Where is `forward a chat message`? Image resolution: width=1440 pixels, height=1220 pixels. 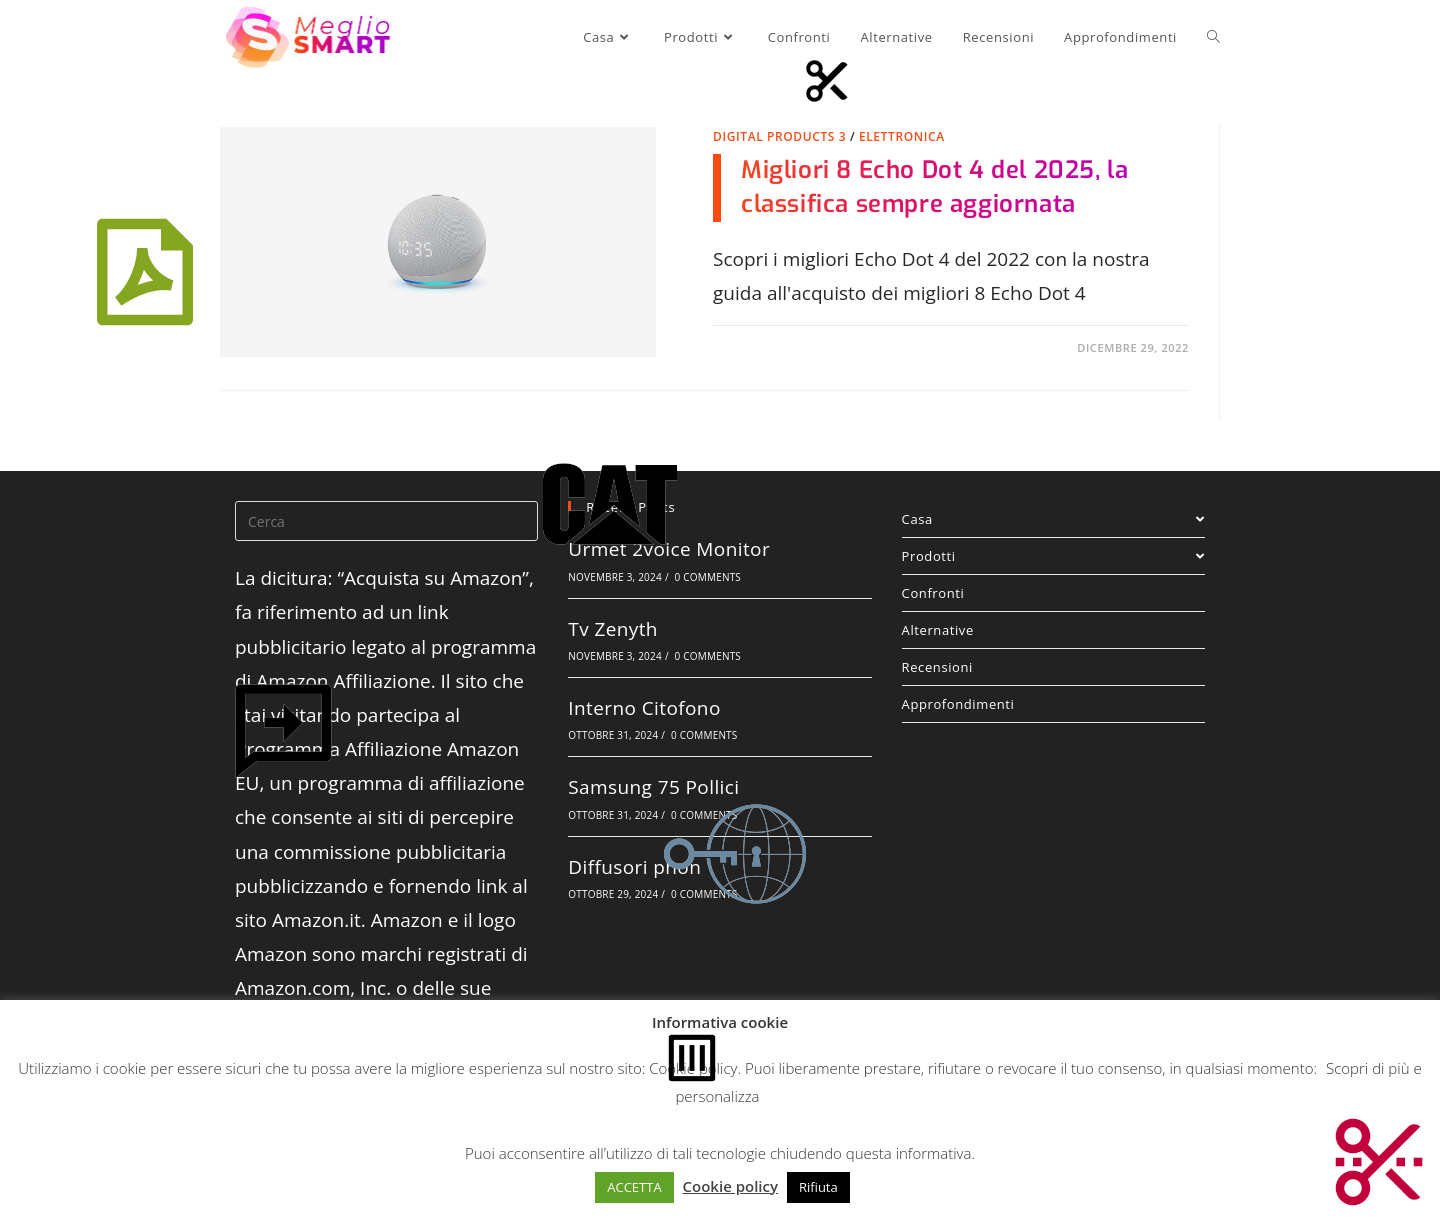 forward a chat message is located at coordinates (283, 727).